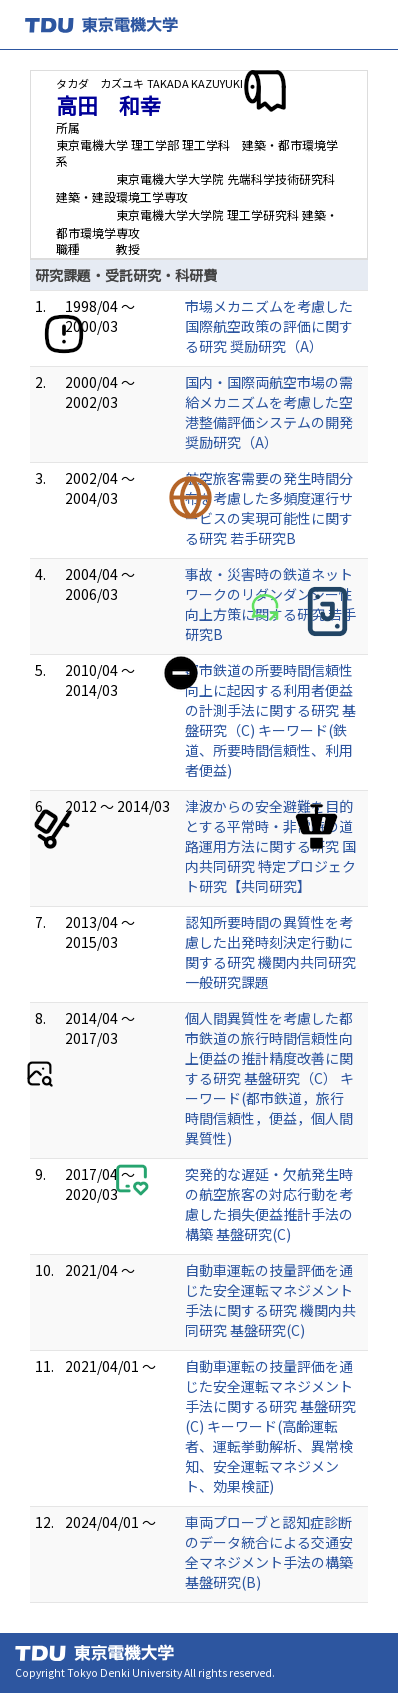 This screenshot has width=398, height=1693. Describe the element at coordinates (64, 334) in the screenshot. I see `view important alert or warning` at that location.